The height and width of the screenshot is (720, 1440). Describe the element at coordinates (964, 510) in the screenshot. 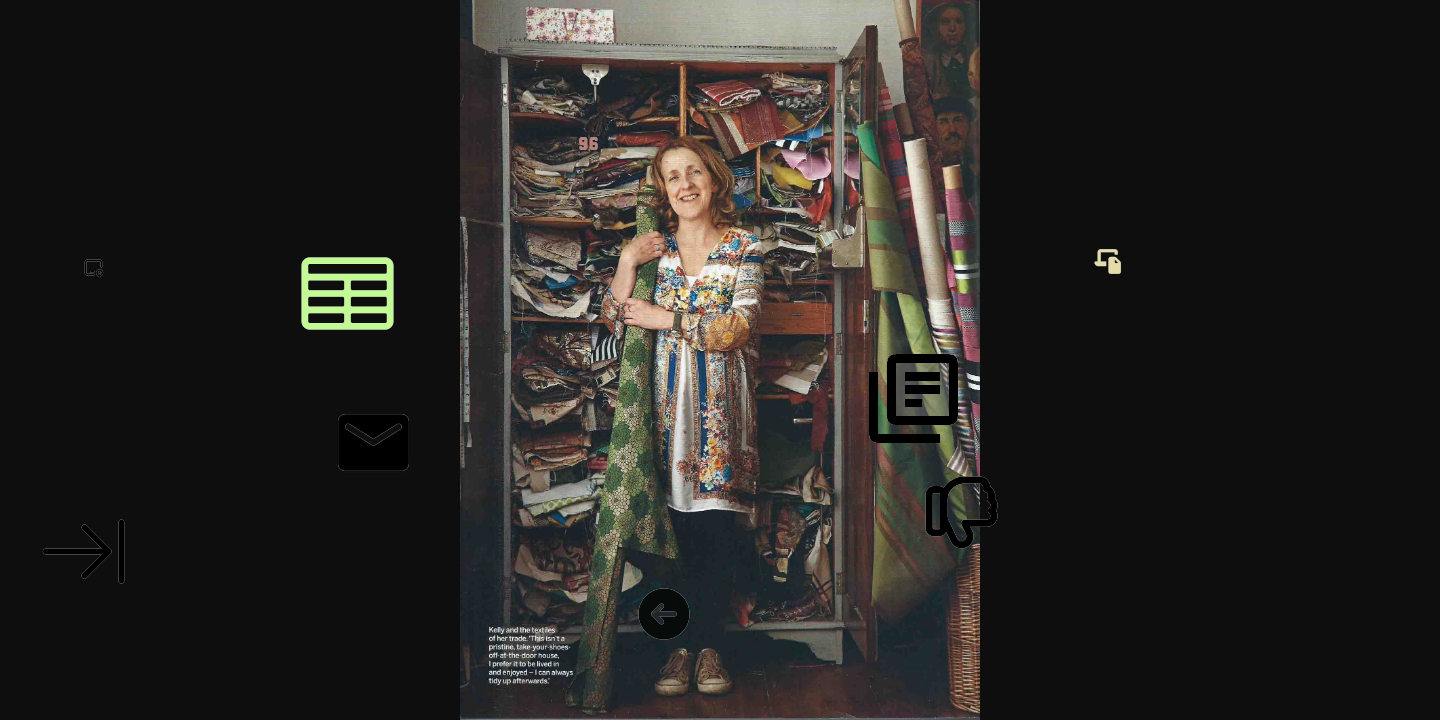

I see `dislike or downvote content` at that location.